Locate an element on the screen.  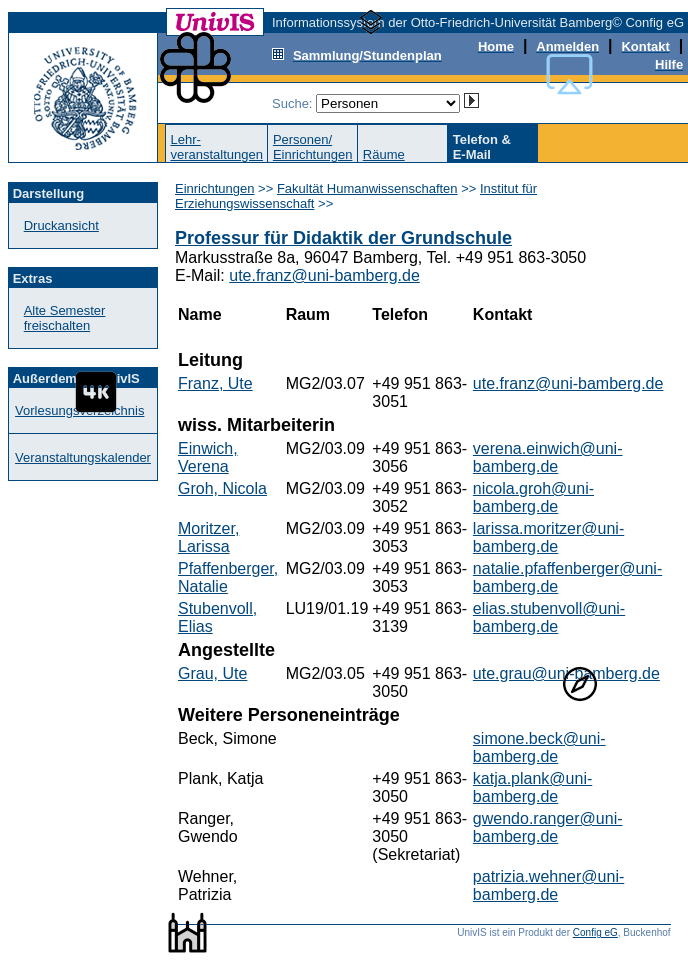
indicates 4K video quality is available is located at coordinates (96, 392).